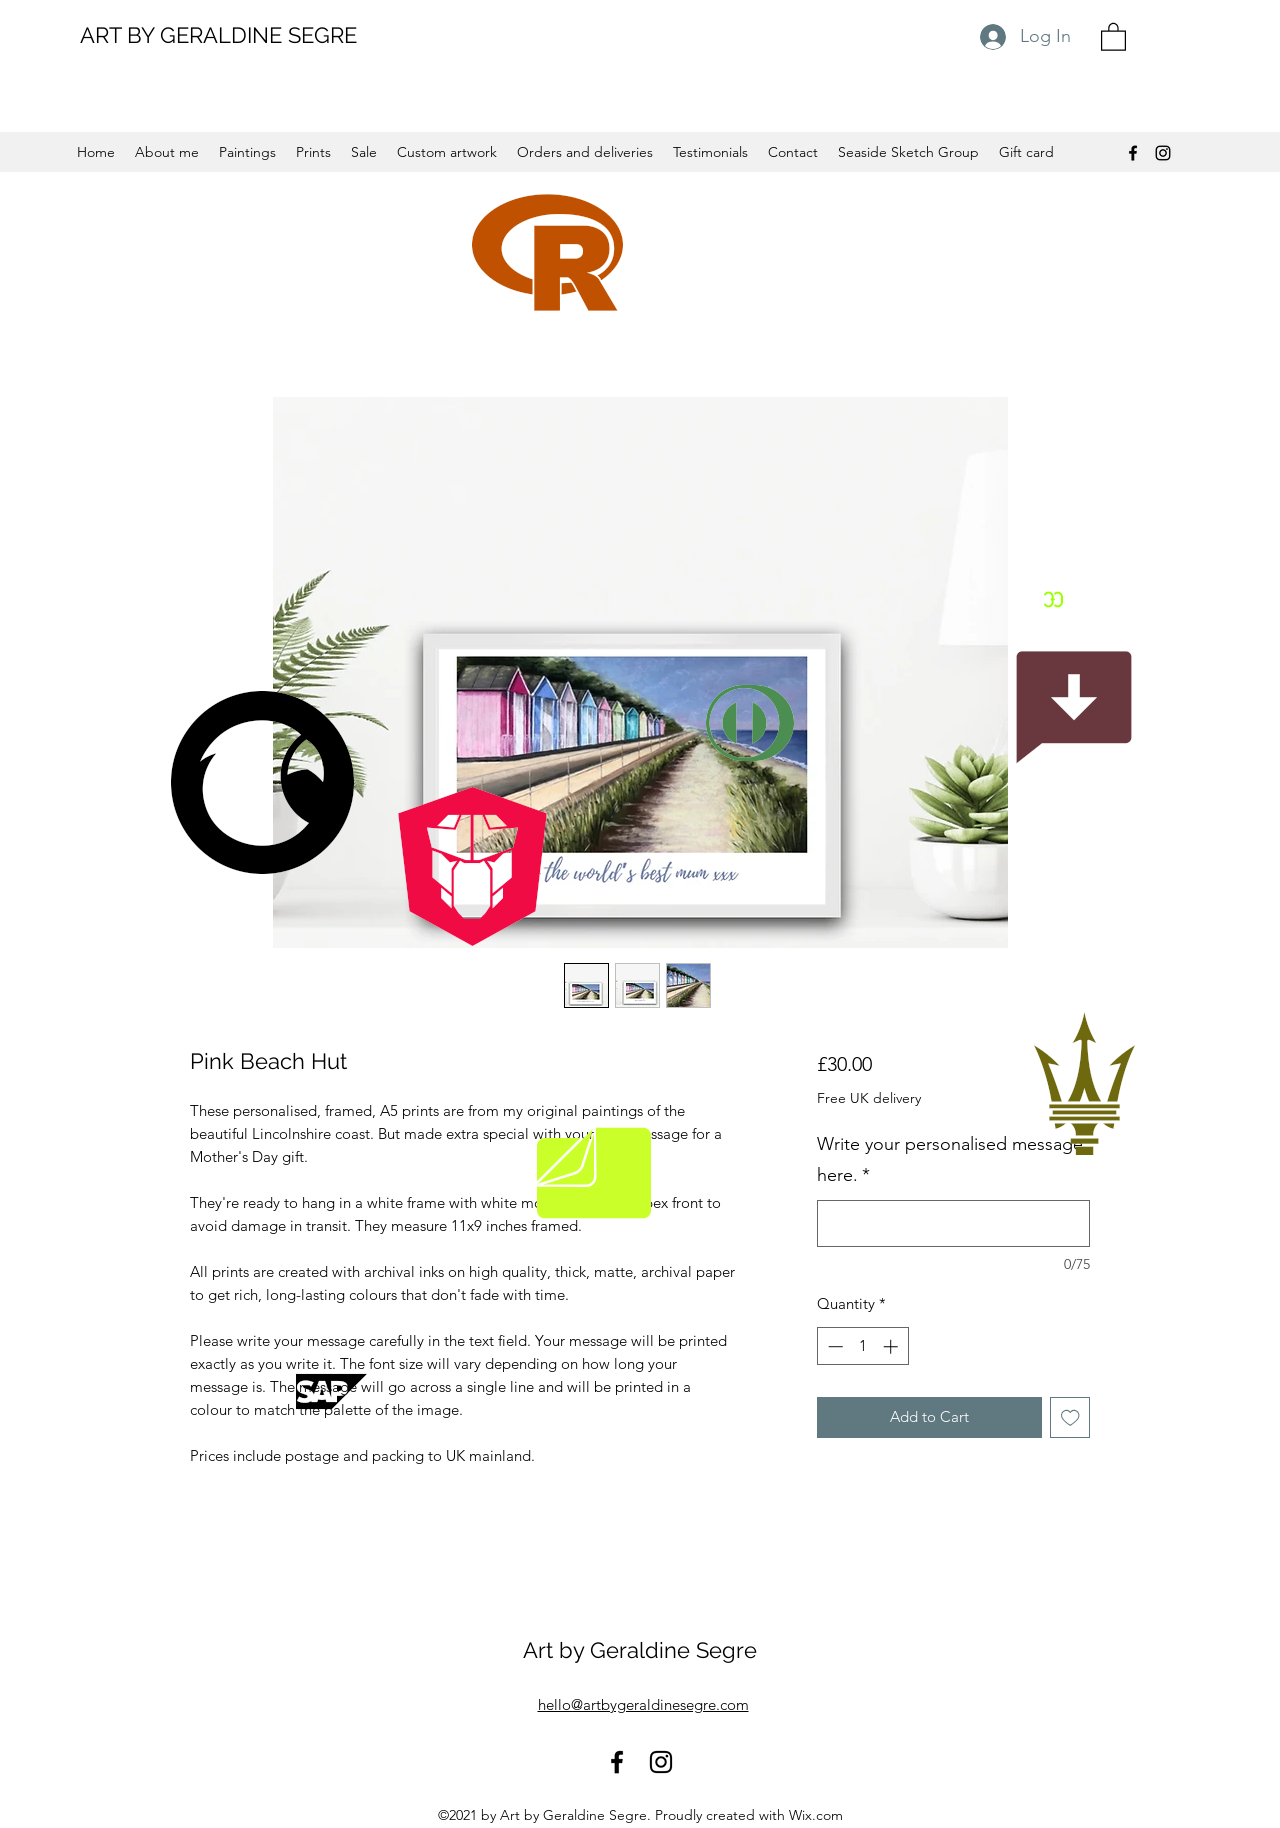 The width and height of the screenshot is (1280, 1828). I want to click on R programming language logo, so click(547, 252).